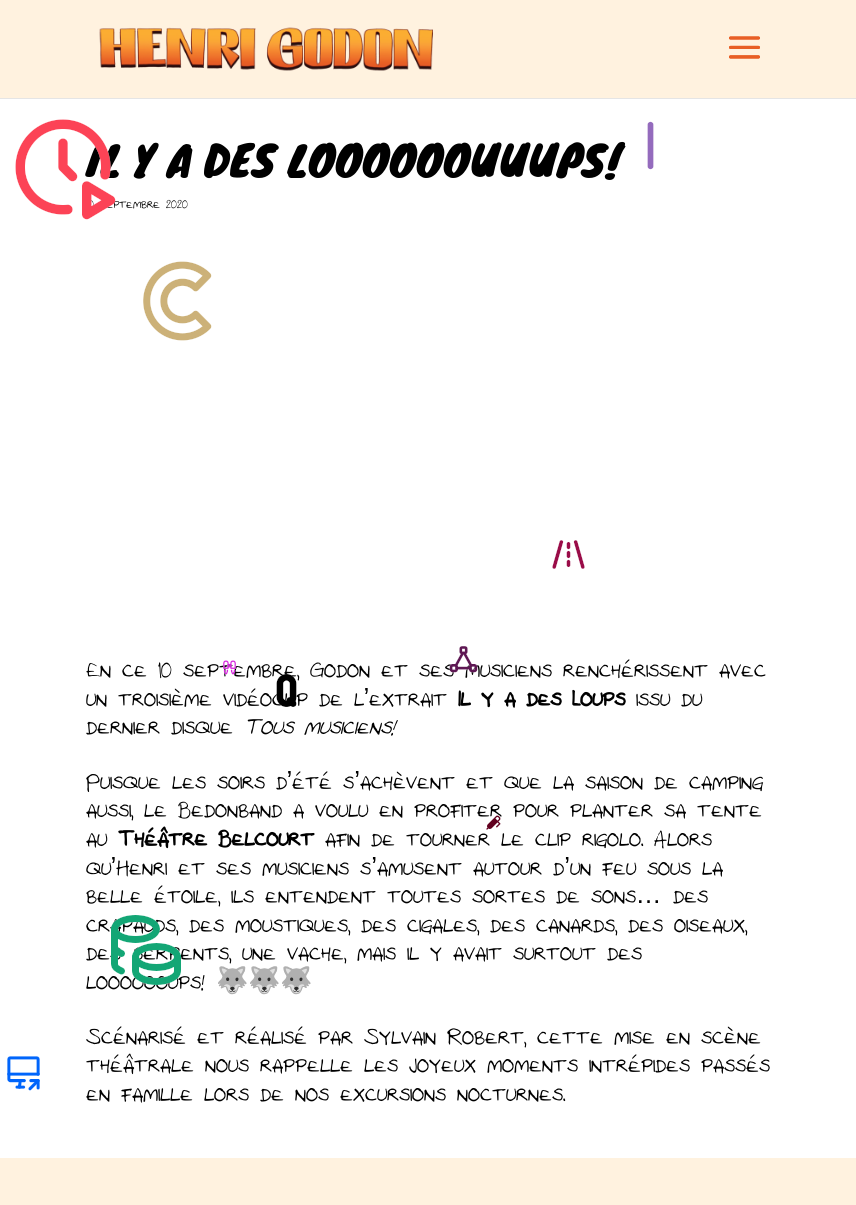 The image size is (856, 1205). I want to click on edit or compose content, so click(493, 823).